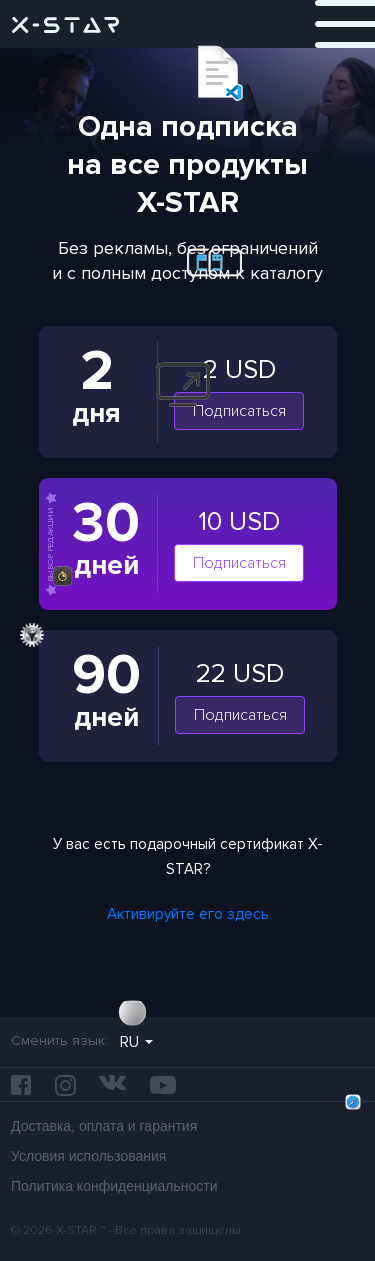 The height and width of the screenshot is (1261, 375). I want to click on open Safari web browser, so click(353, 1102).